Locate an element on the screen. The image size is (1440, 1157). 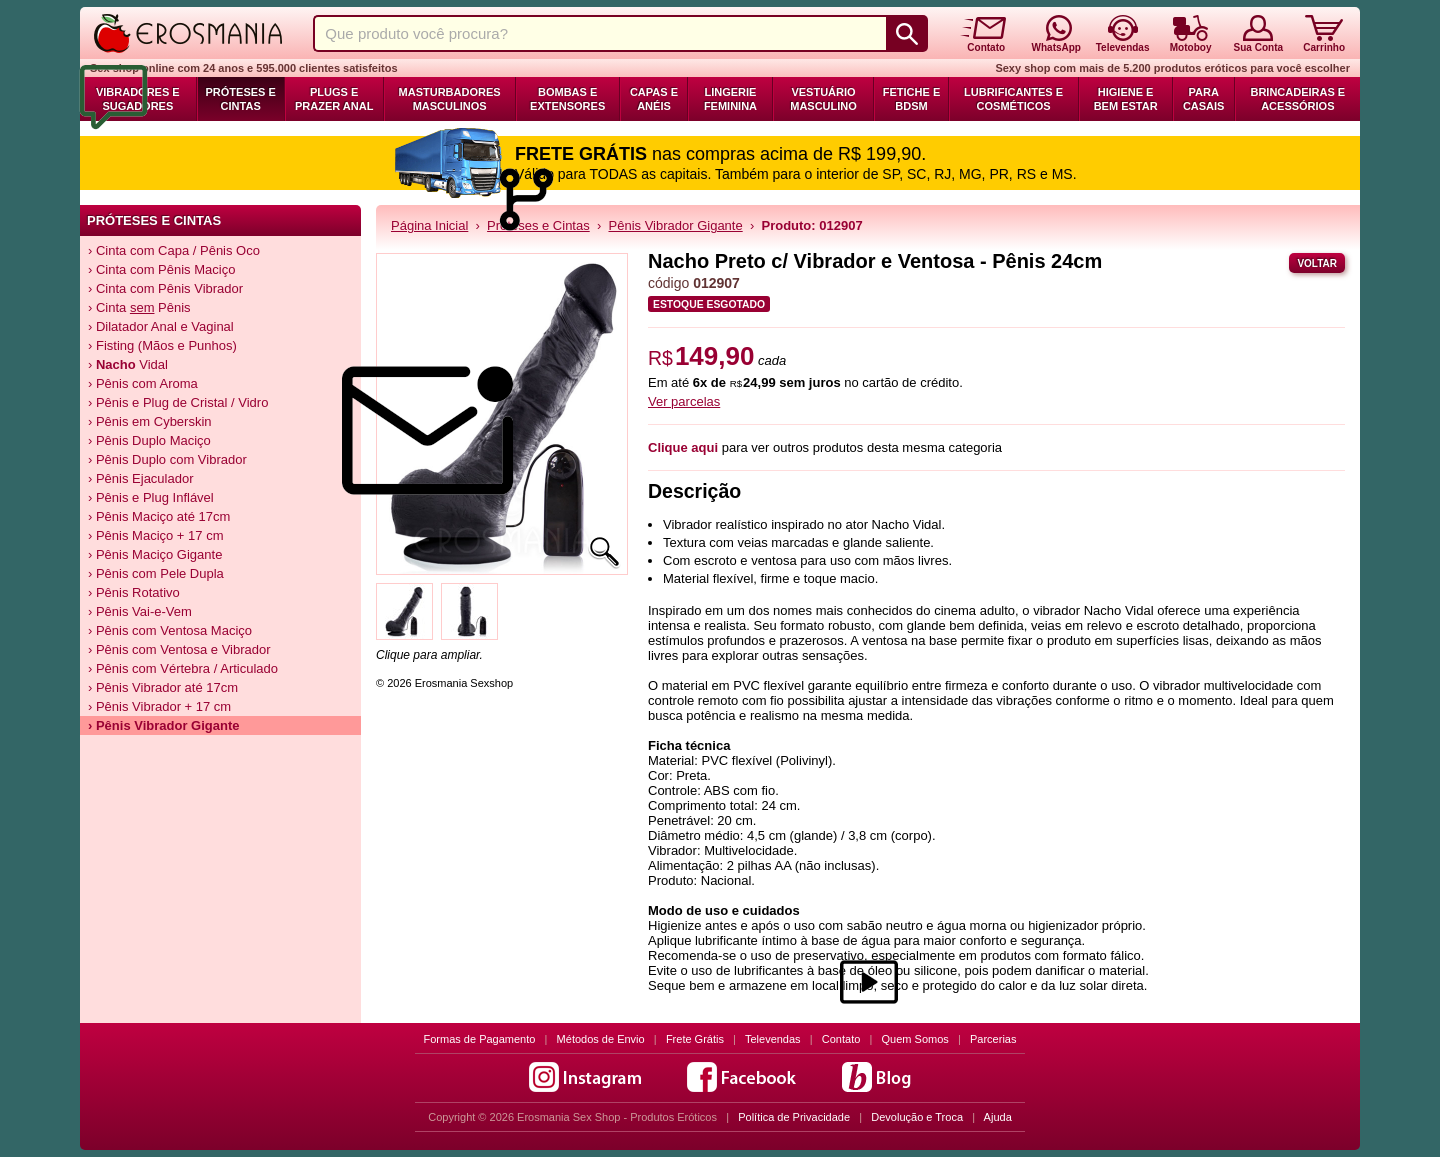
leave a comment is located at coordinates (113, 95).